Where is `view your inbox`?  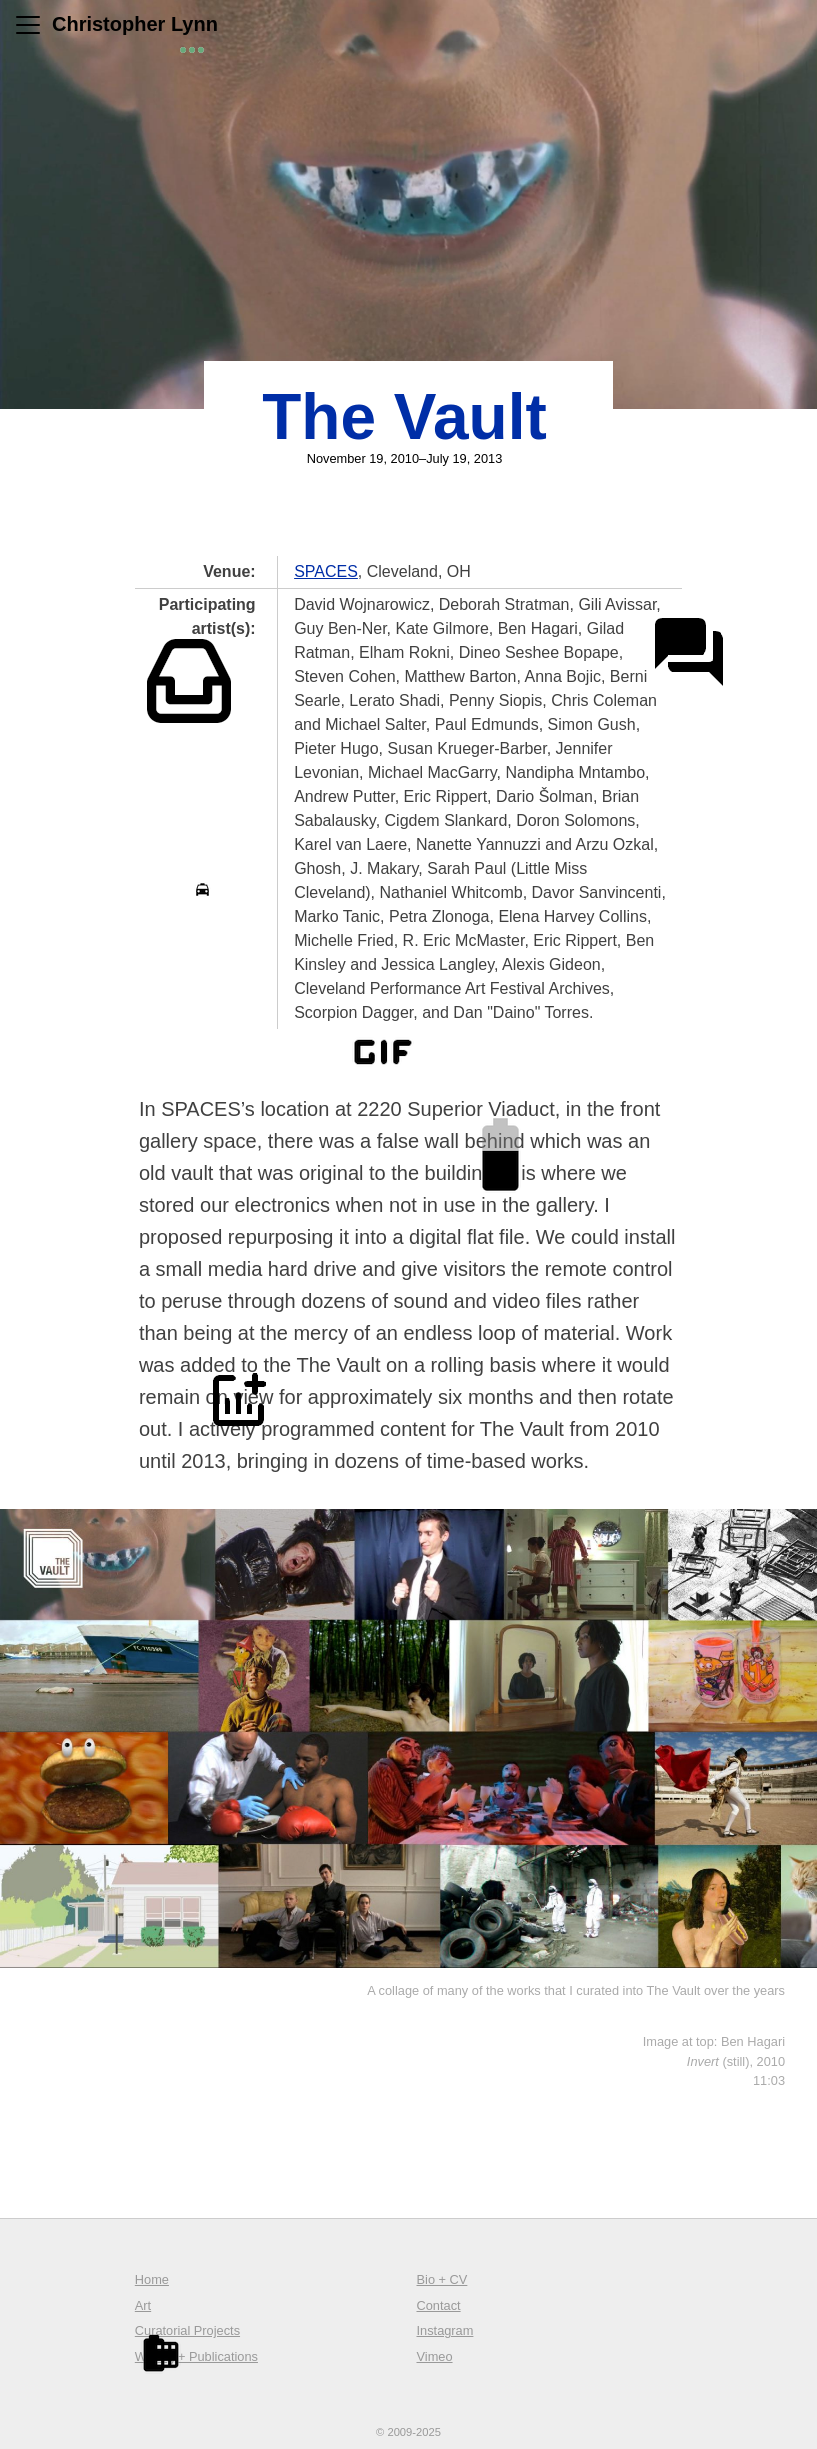 view your inbox is located at coordinates (189, 681).